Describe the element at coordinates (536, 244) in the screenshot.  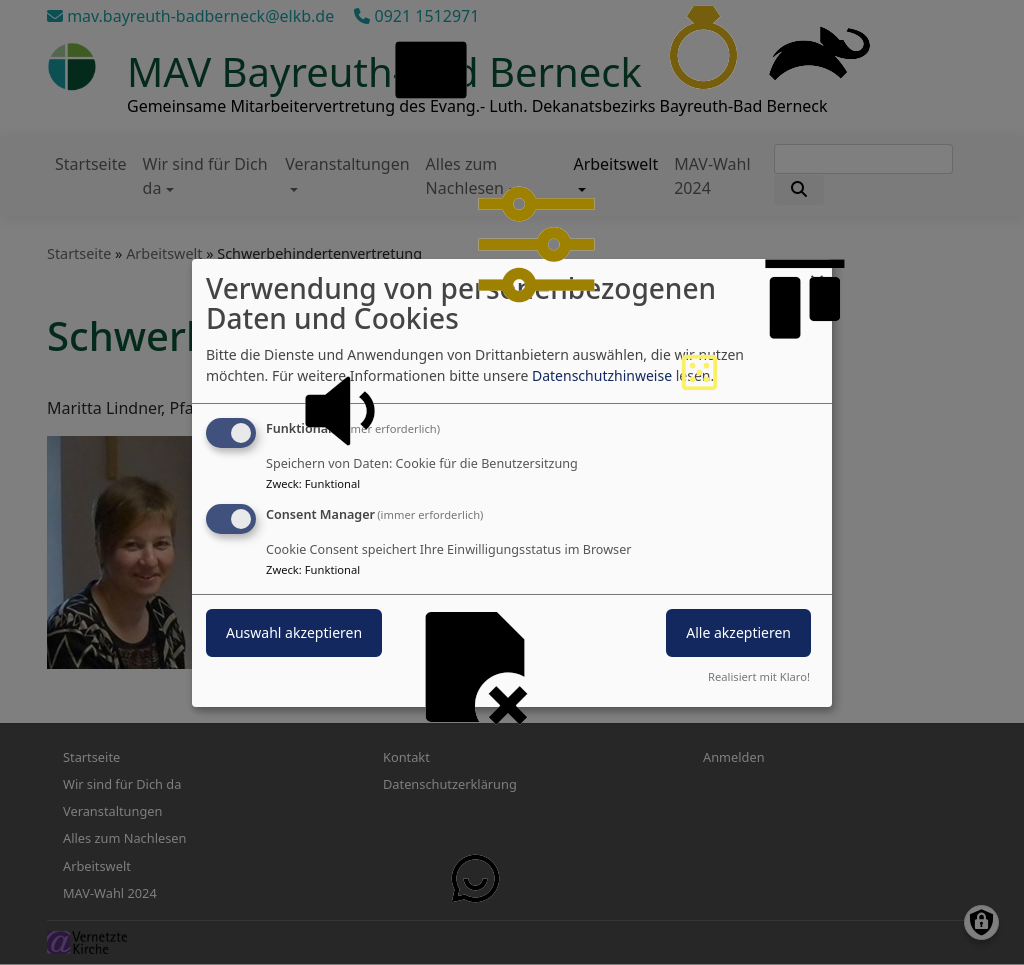
I see `adjust audio or equalizer settings` at that location.